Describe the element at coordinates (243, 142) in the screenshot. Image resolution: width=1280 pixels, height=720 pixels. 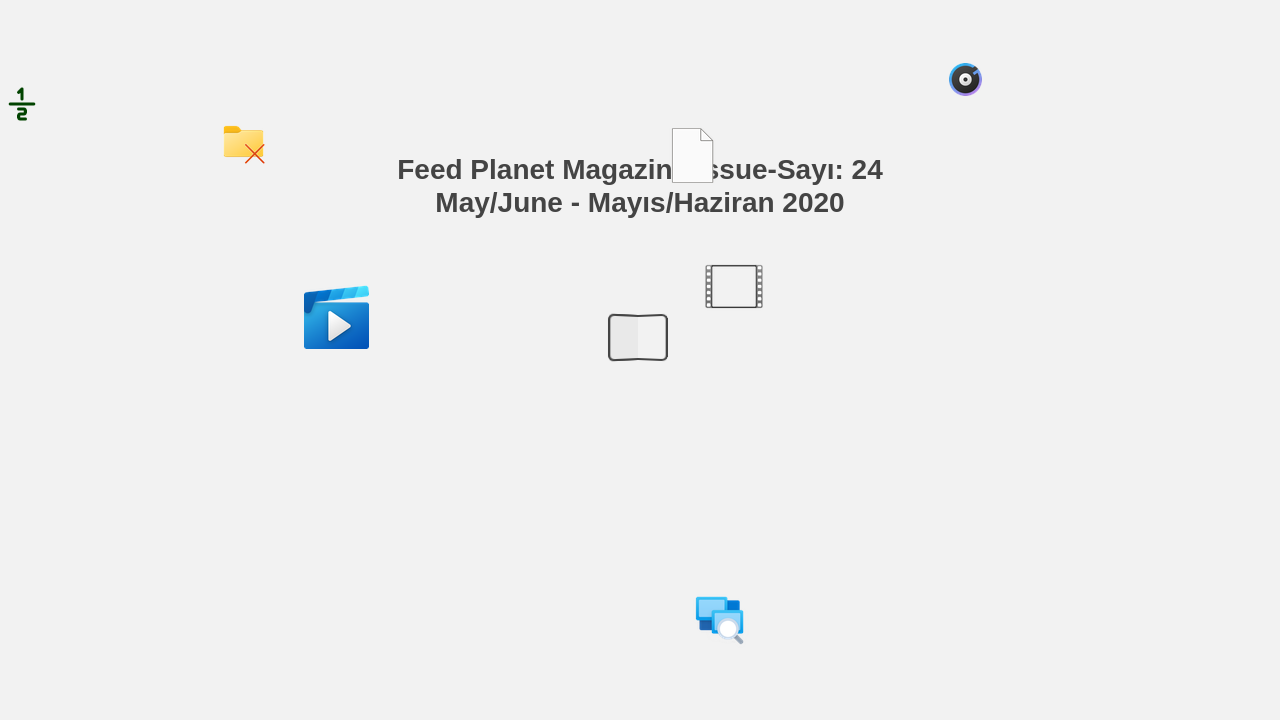
I see `delete a folder` at that location.